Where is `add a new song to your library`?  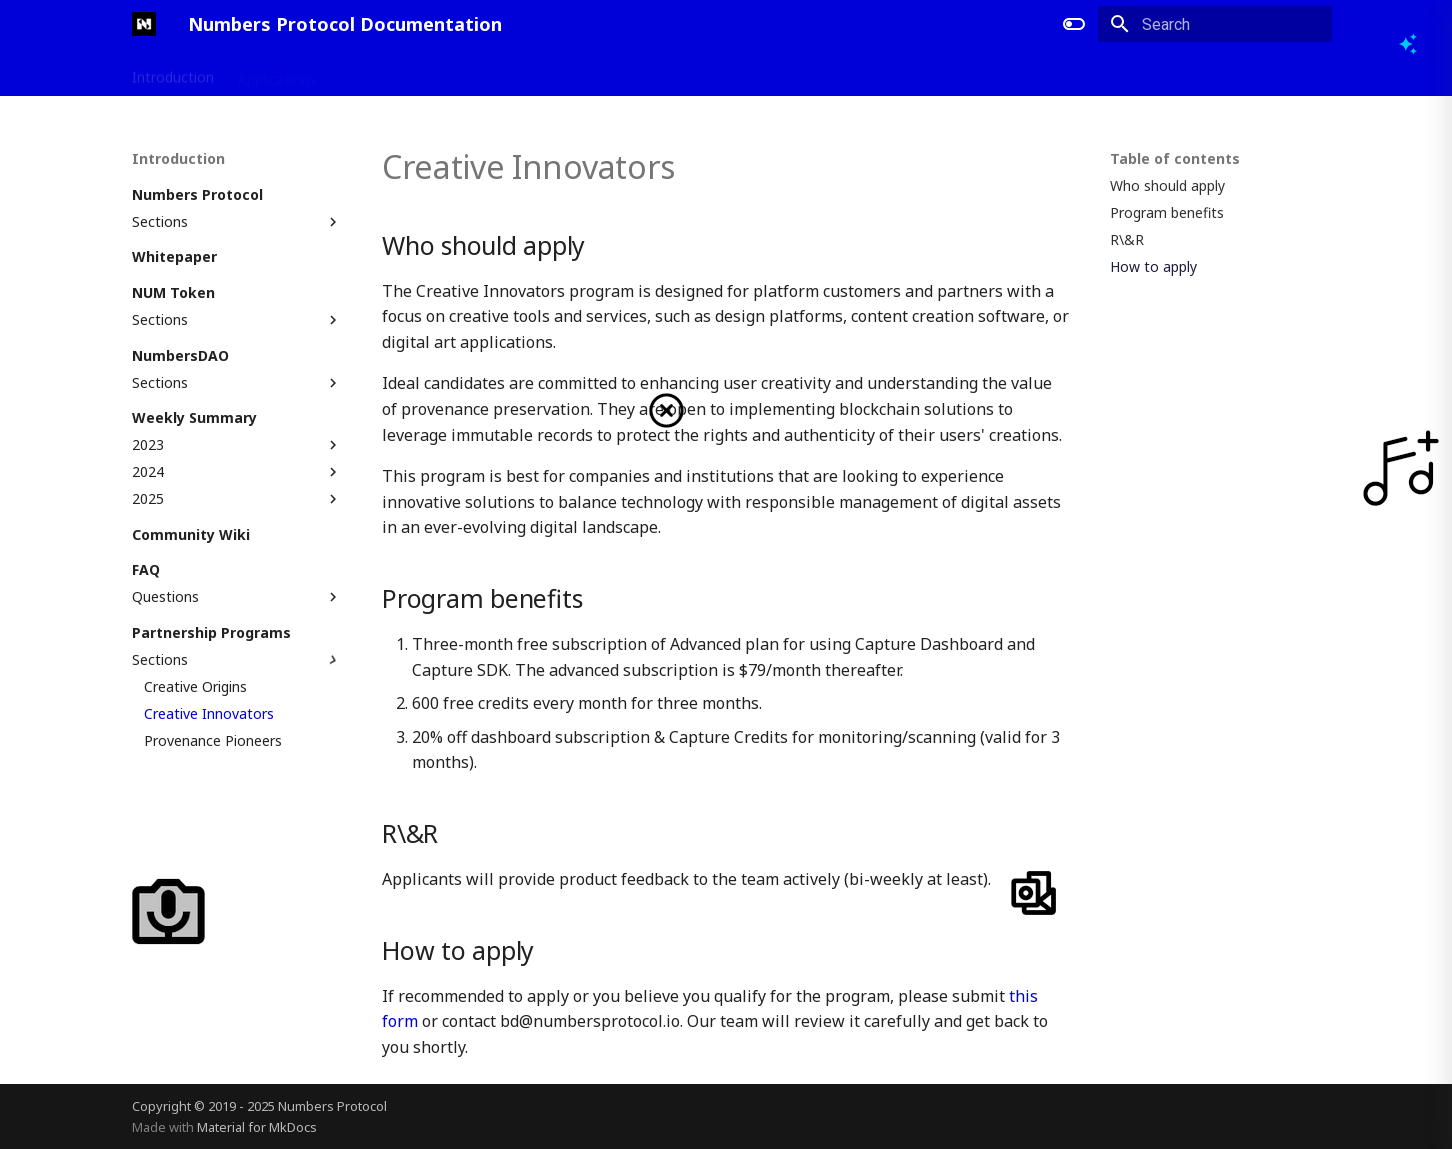
add a new song to your library is located at coordinates (1402, 469).